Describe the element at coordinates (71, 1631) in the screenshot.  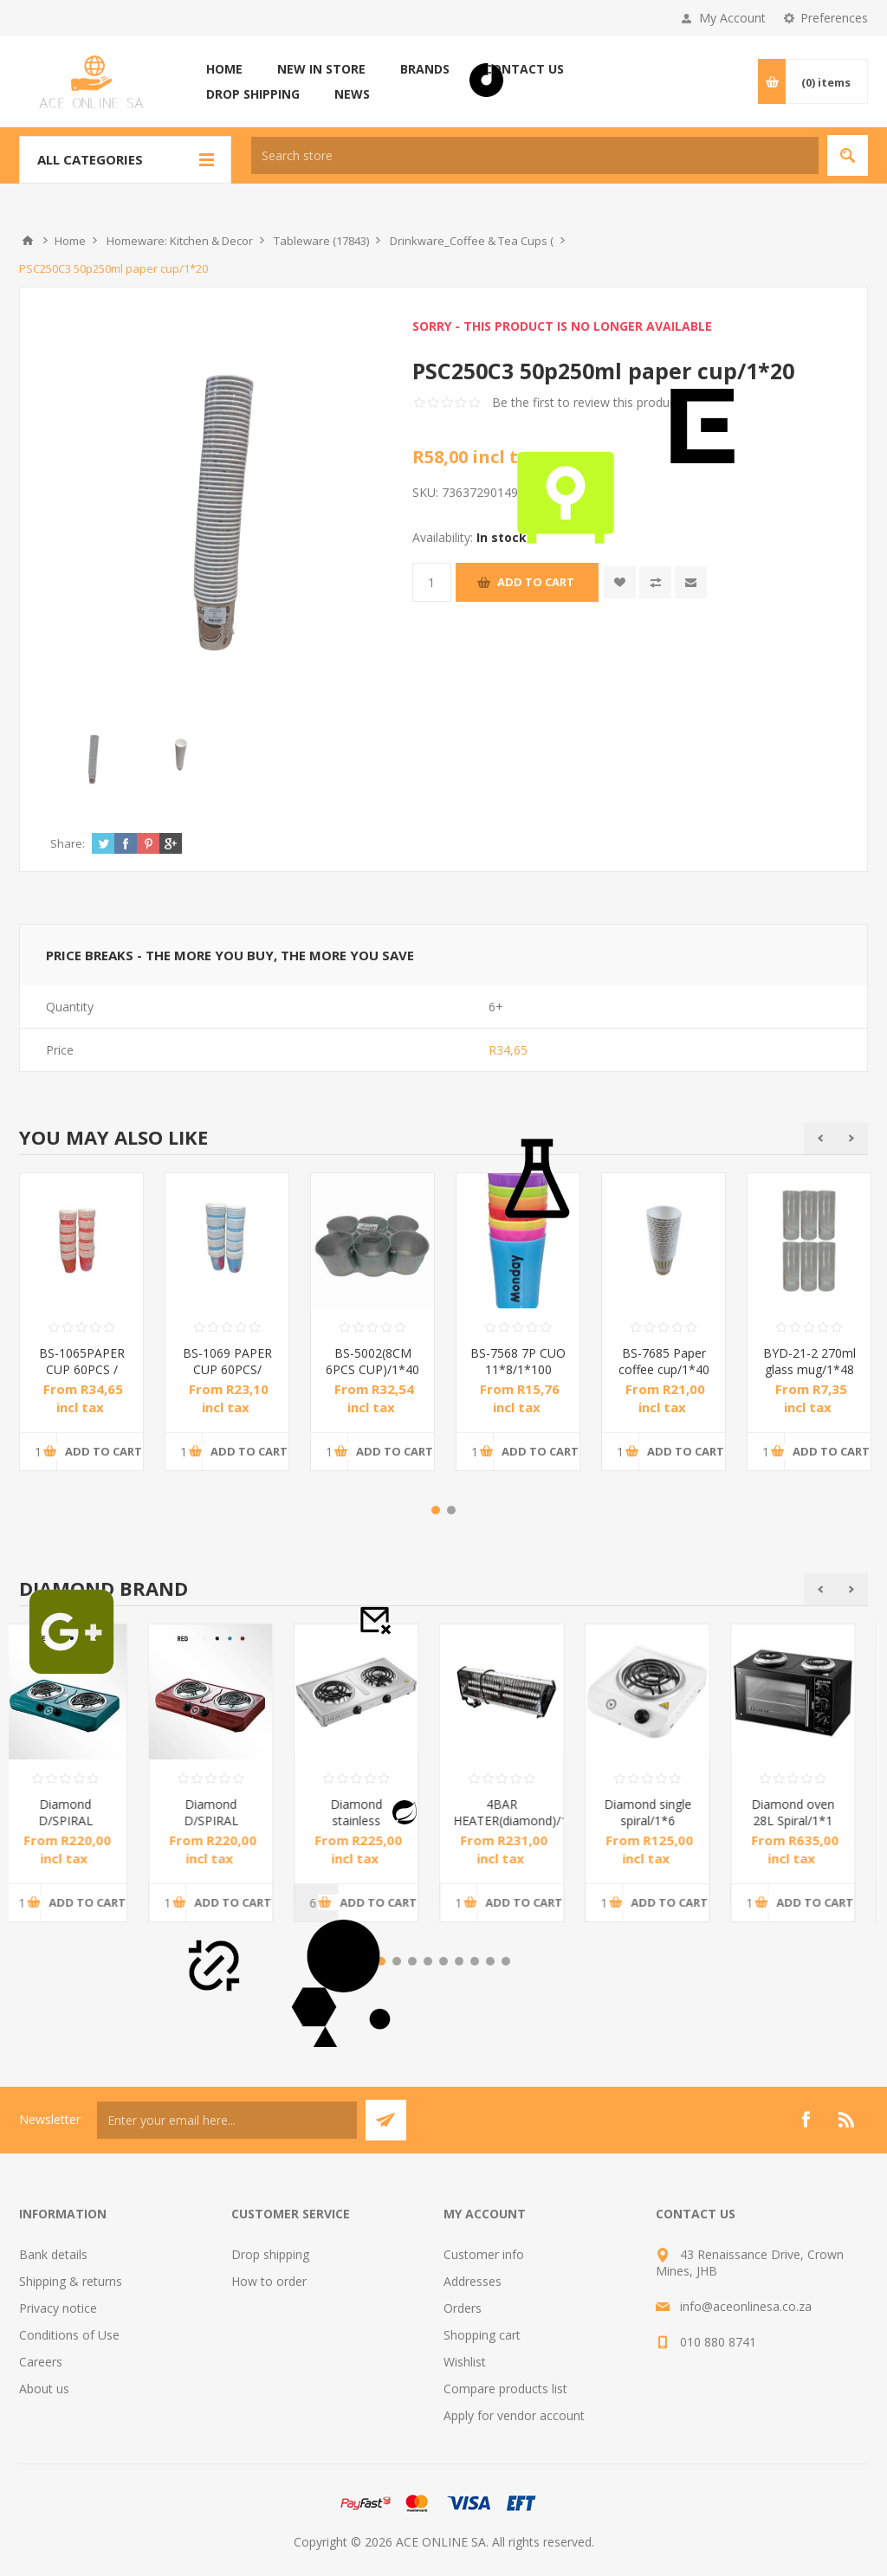
I see `google+ social media link` at that location.